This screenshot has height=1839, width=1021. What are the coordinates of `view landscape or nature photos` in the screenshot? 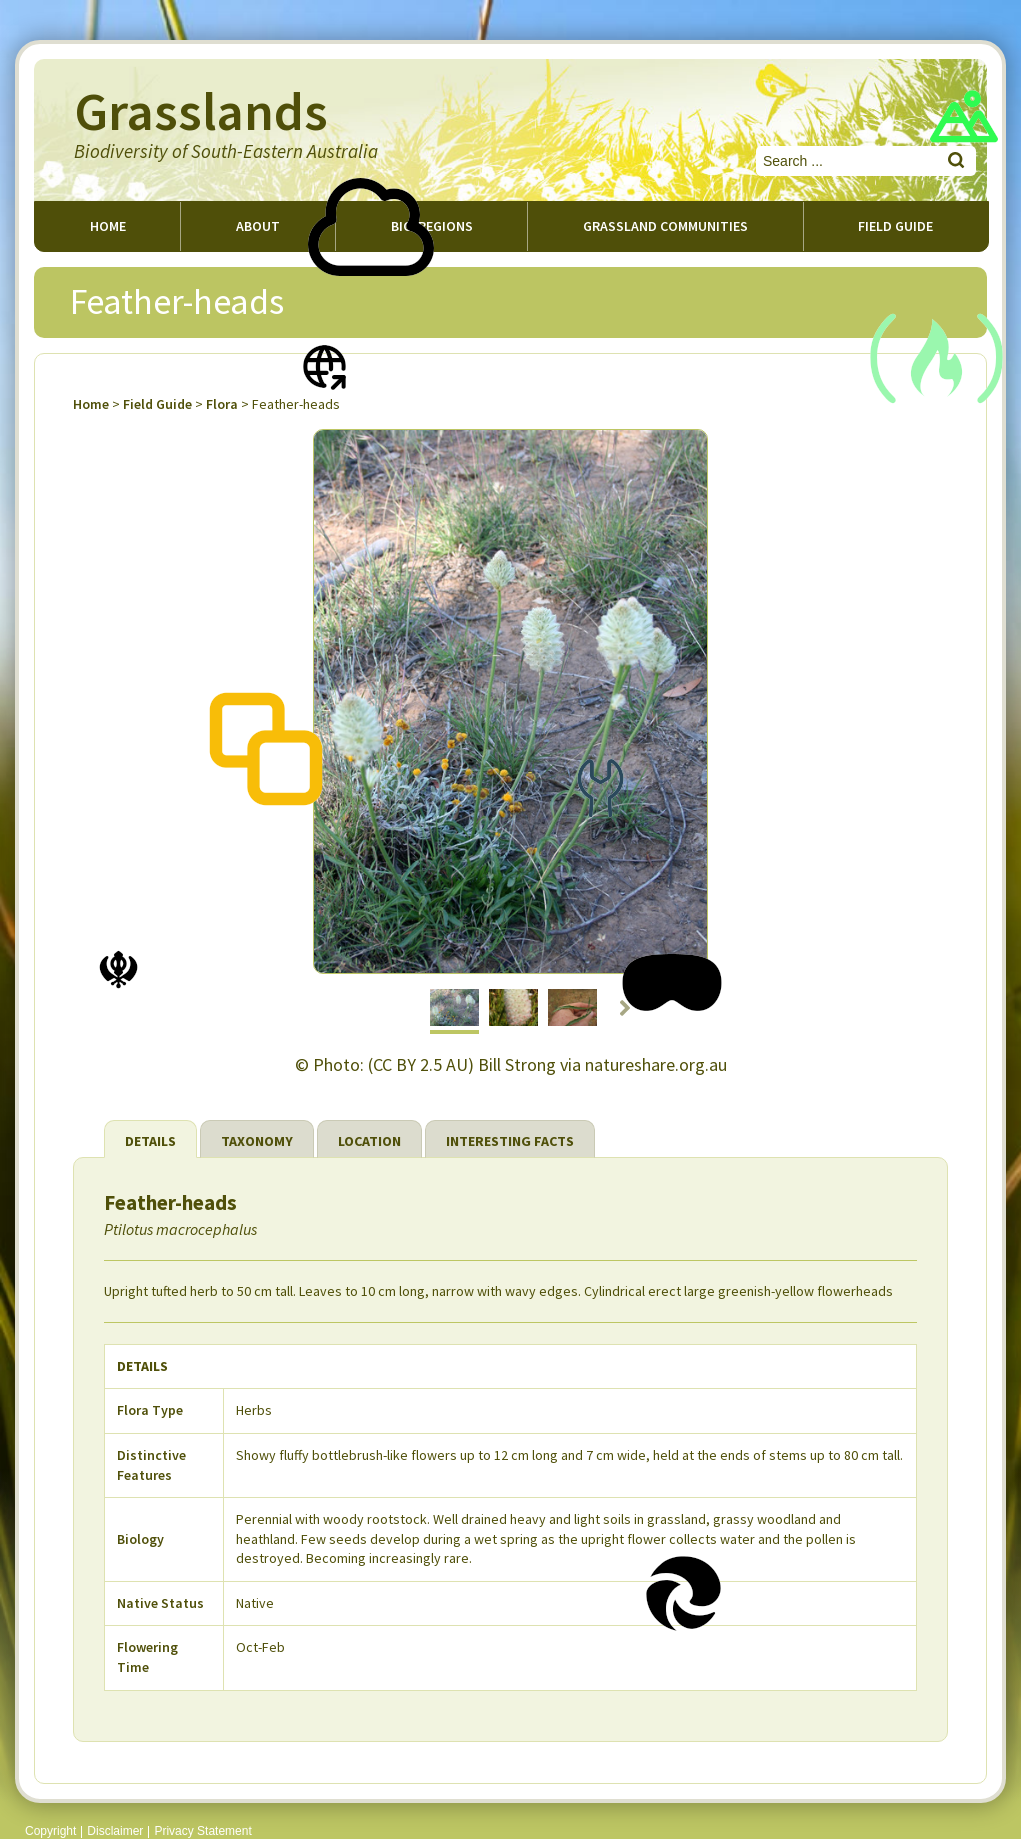 It's located at (964, 120).